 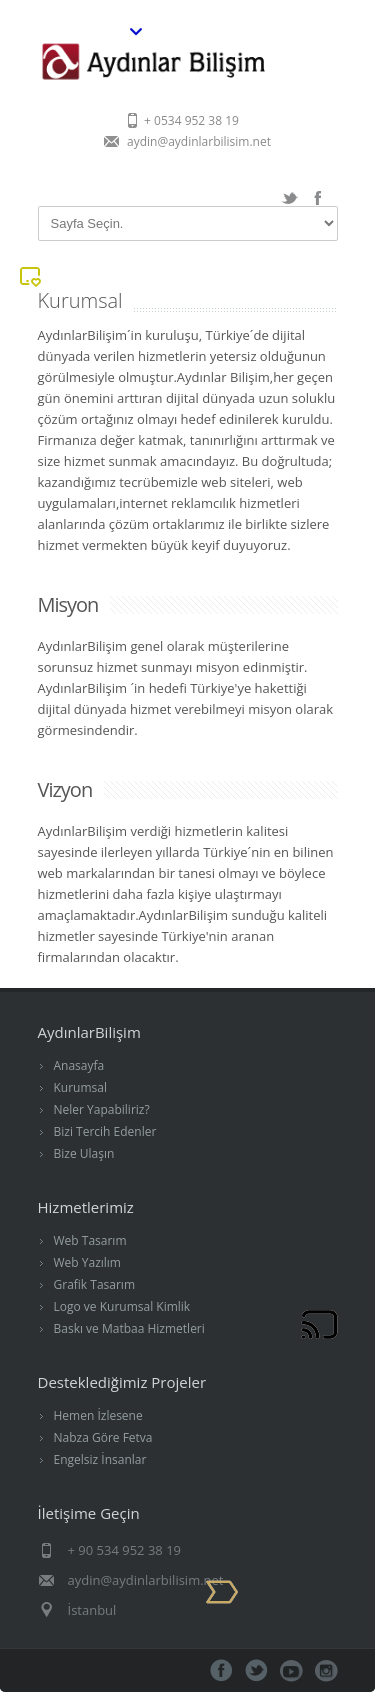 What do you see at coordinates (319, 1324) in the screenshot?
I see `cast your screen to a nearby device` at bounding box center [319, 1324].